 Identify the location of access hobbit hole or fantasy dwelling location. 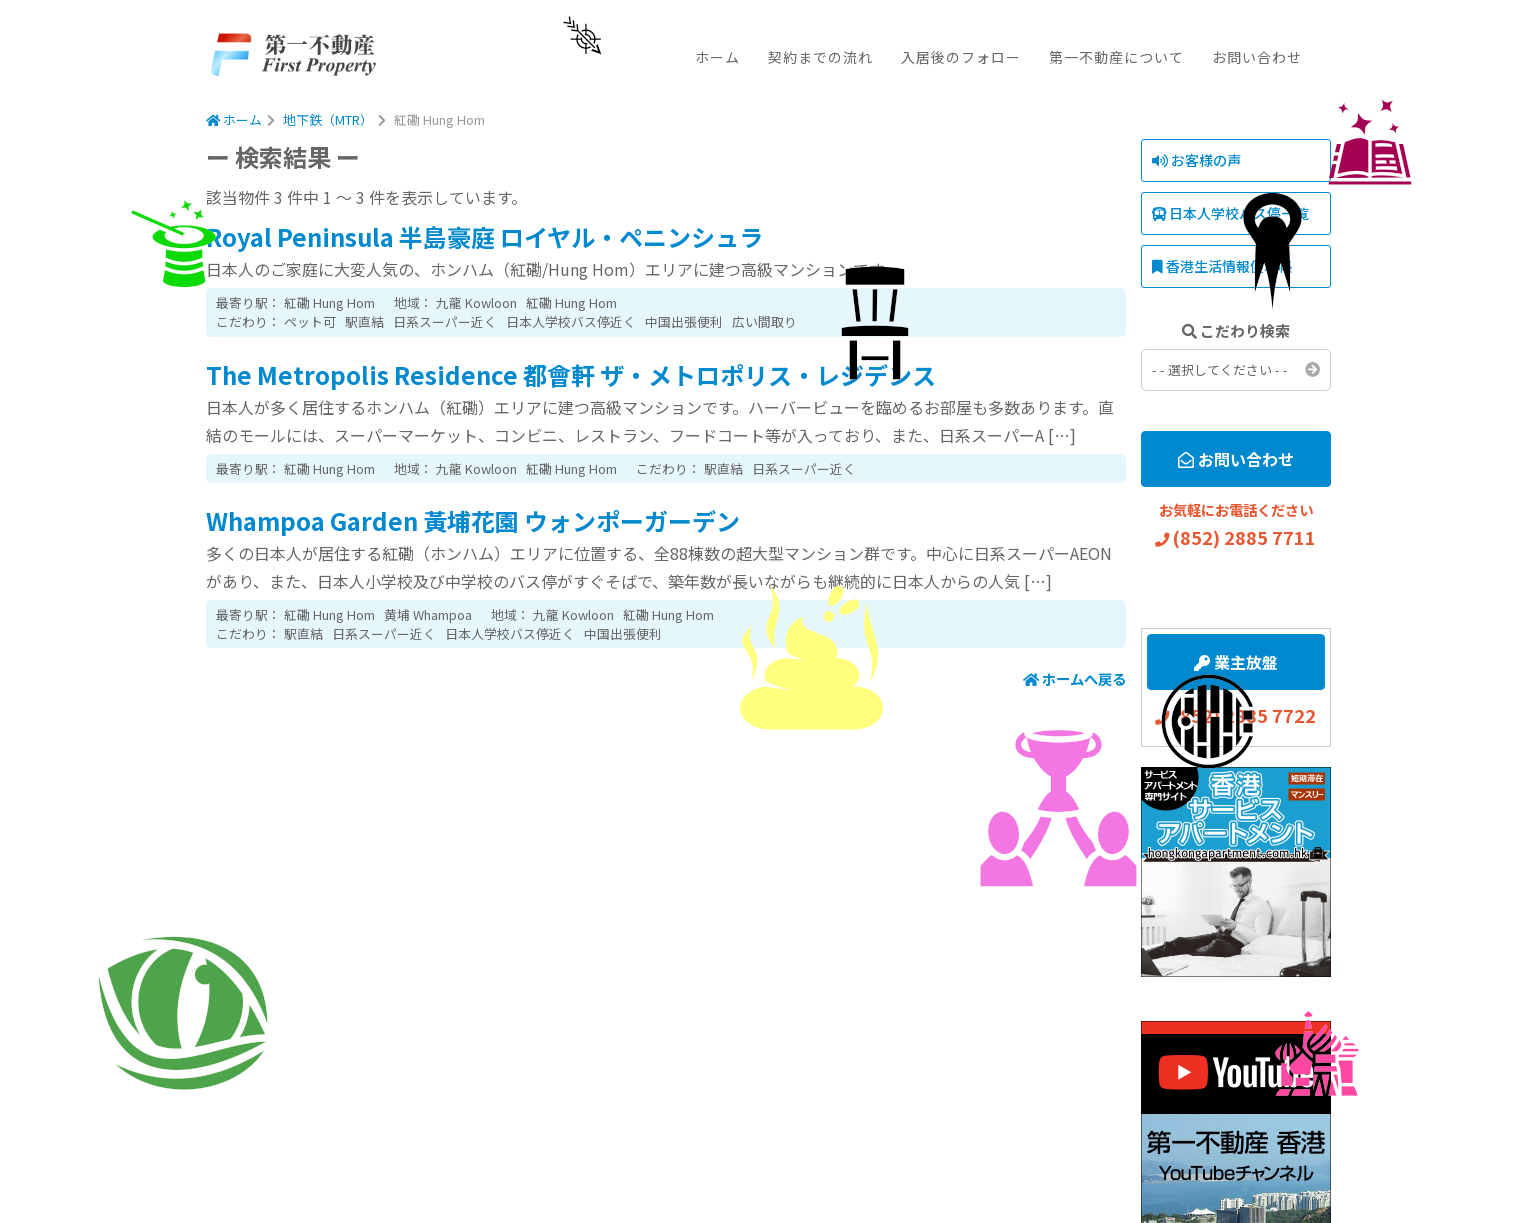
(1208, 721).